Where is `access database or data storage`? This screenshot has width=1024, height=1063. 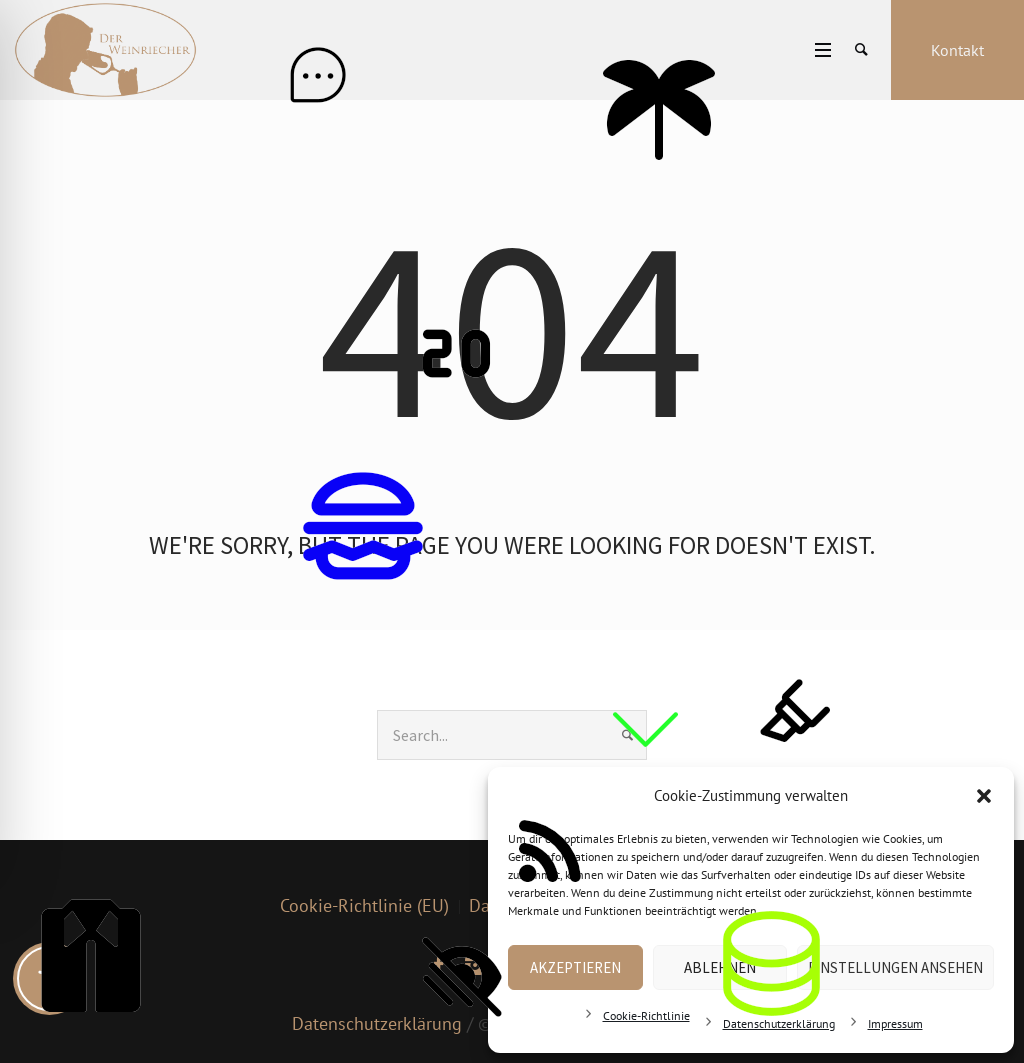 access database or data storage is located at coordinates (771, 963).